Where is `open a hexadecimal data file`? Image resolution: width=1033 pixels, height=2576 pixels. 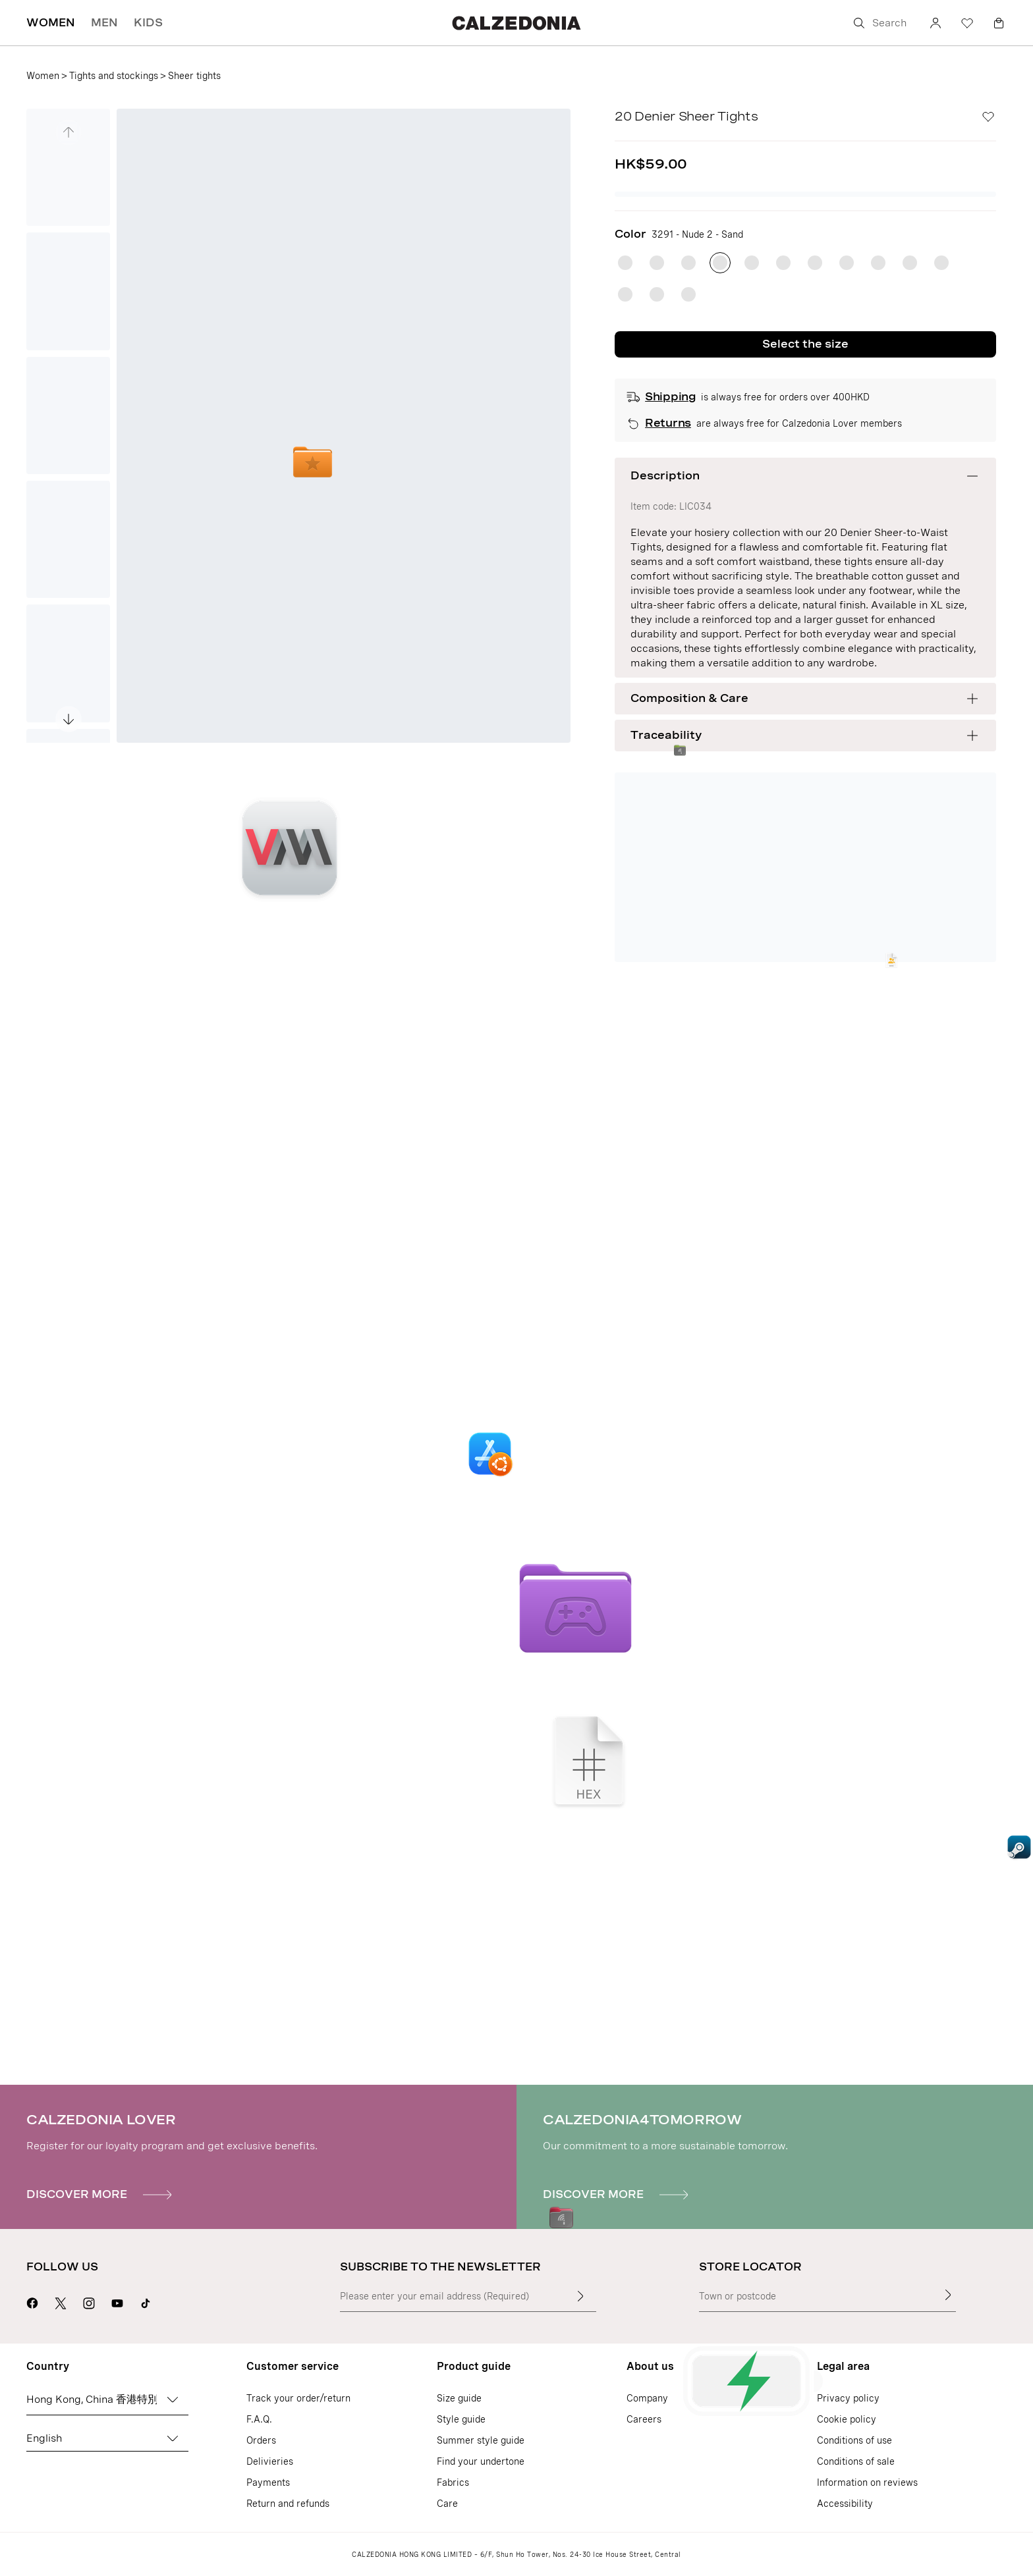 open a hexadecimal data file is located at coordinates (589, 1762).